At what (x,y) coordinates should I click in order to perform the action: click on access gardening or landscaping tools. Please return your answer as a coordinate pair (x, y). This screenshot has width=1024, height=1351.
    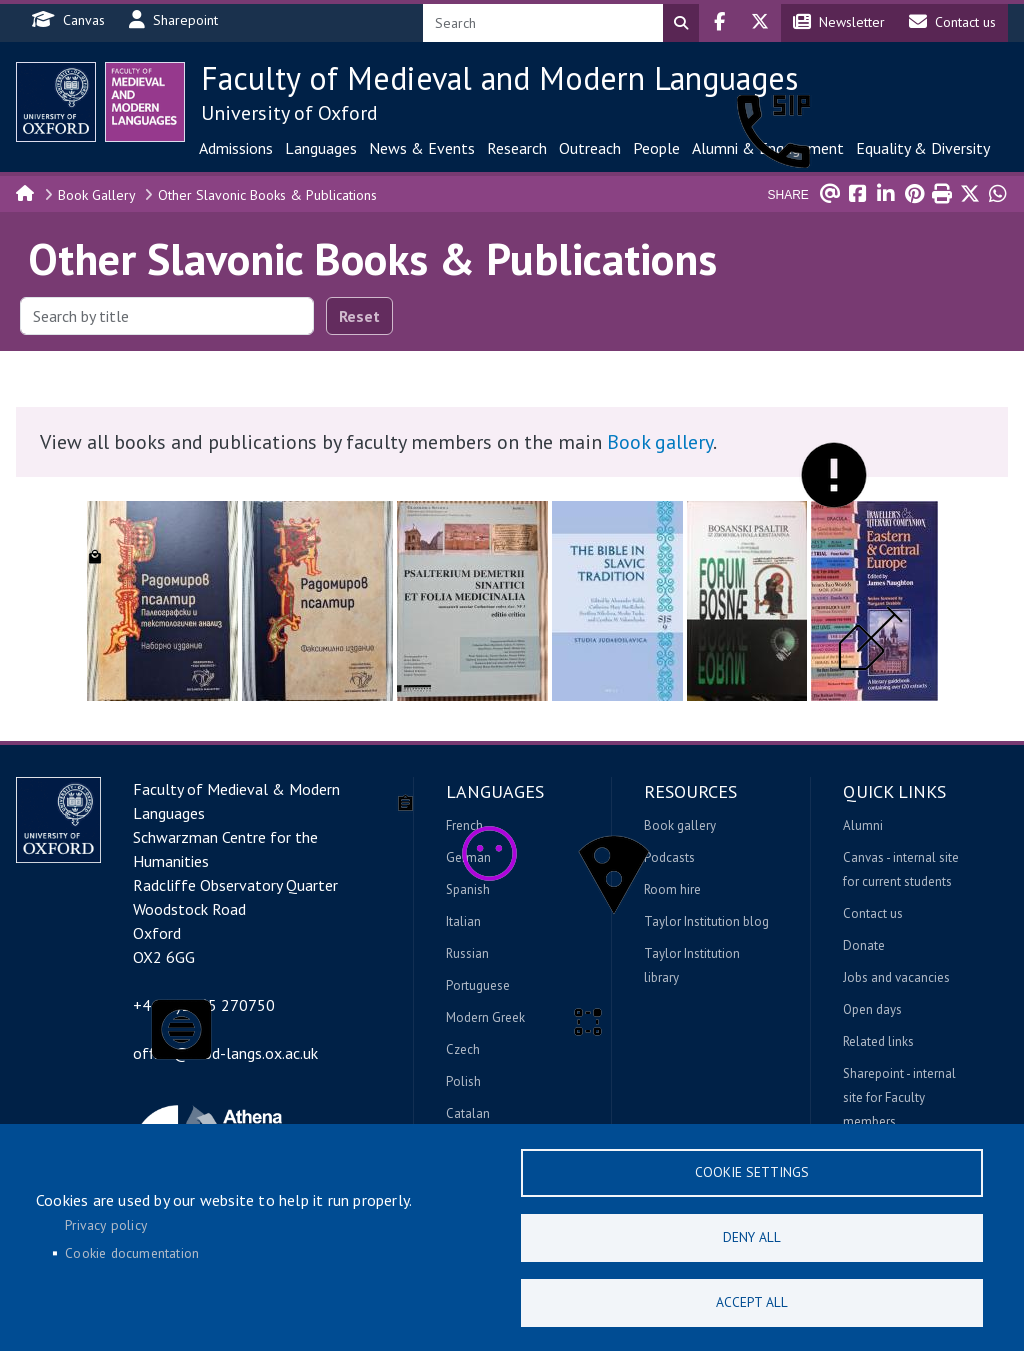
    Looking at the image, I should click on (869, 639).